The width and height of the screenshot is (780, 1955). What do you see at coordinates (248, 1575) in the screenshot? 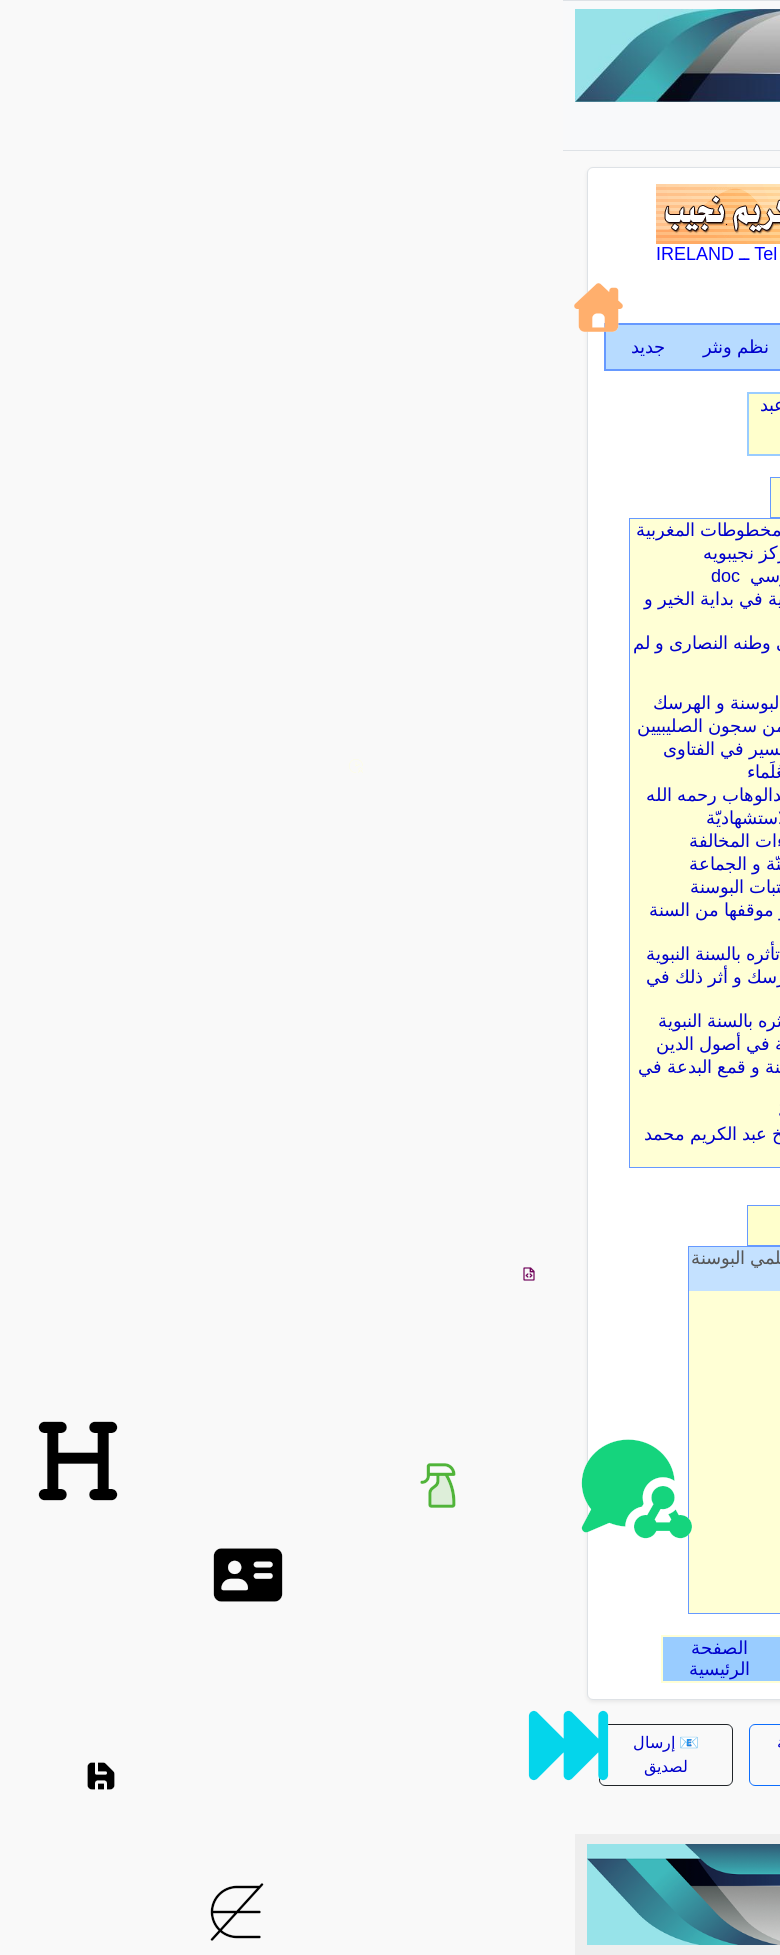
I see `view contact details` at bounding box center [248, 1575].